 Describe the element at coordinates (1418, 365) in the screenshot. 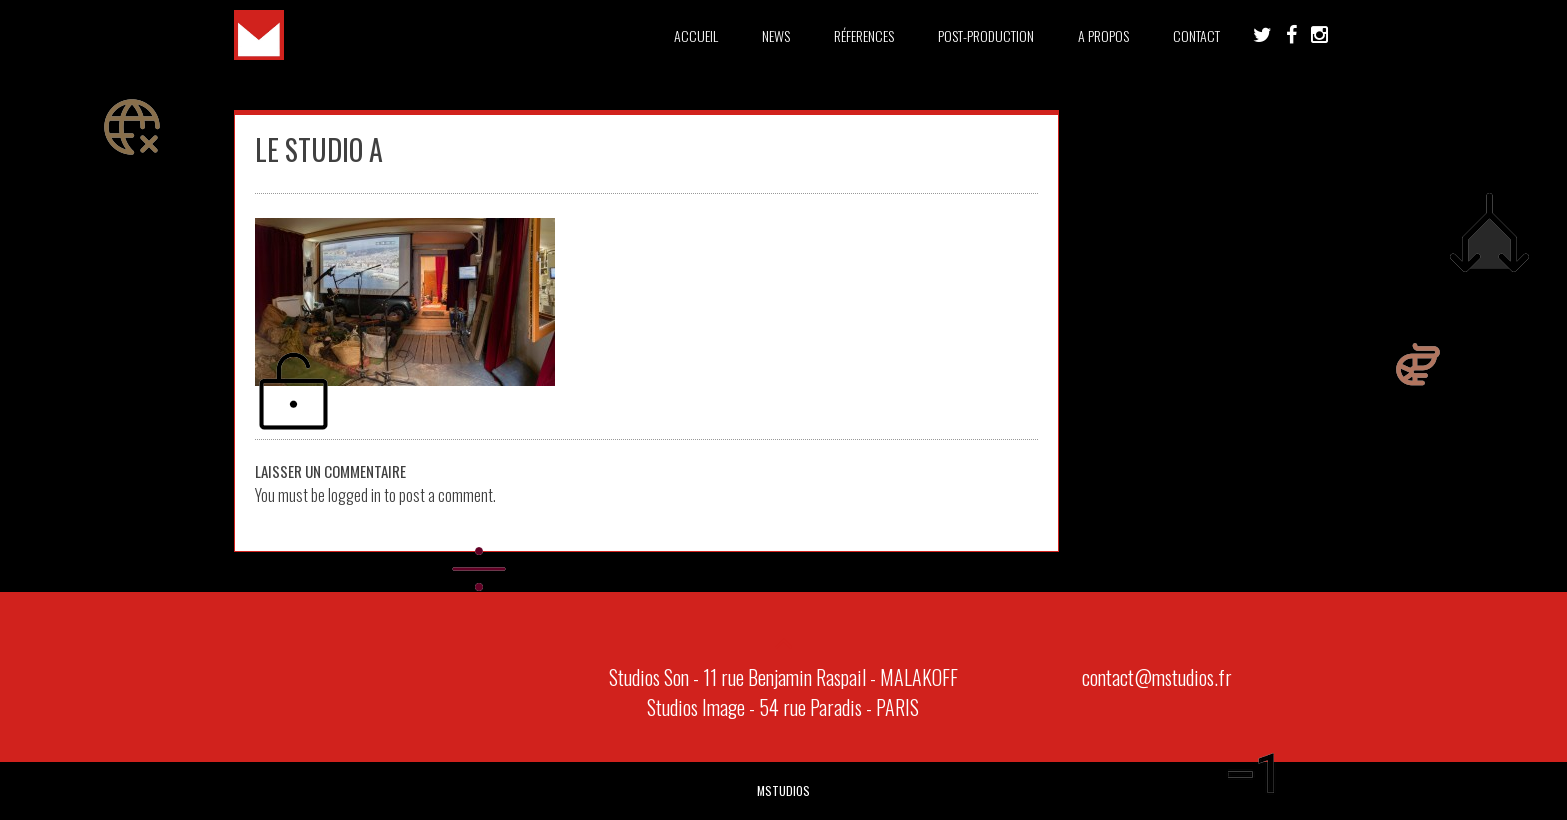

I see `select shrimp or shellfish as a food preference` at that location.